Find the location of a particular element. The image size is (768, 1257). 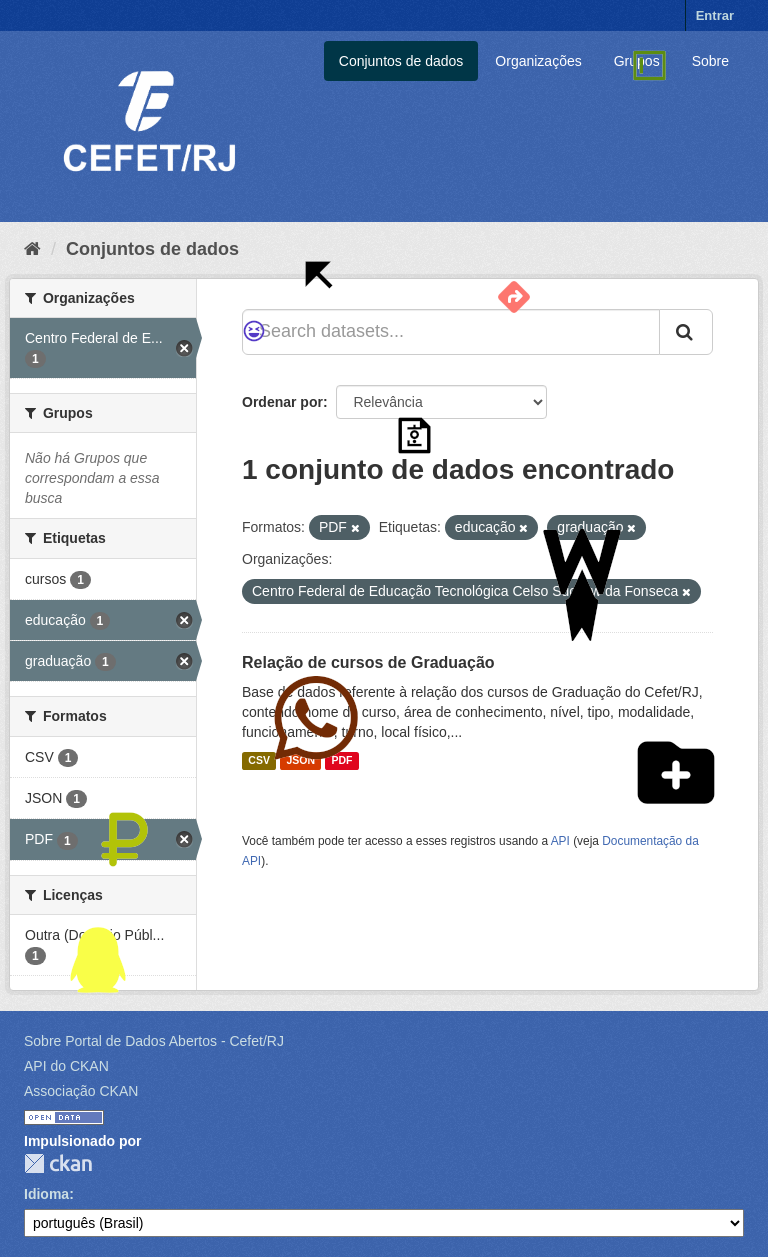

open a Hangul Word Processor (.hwp) document is located at coordinates (414, 435).